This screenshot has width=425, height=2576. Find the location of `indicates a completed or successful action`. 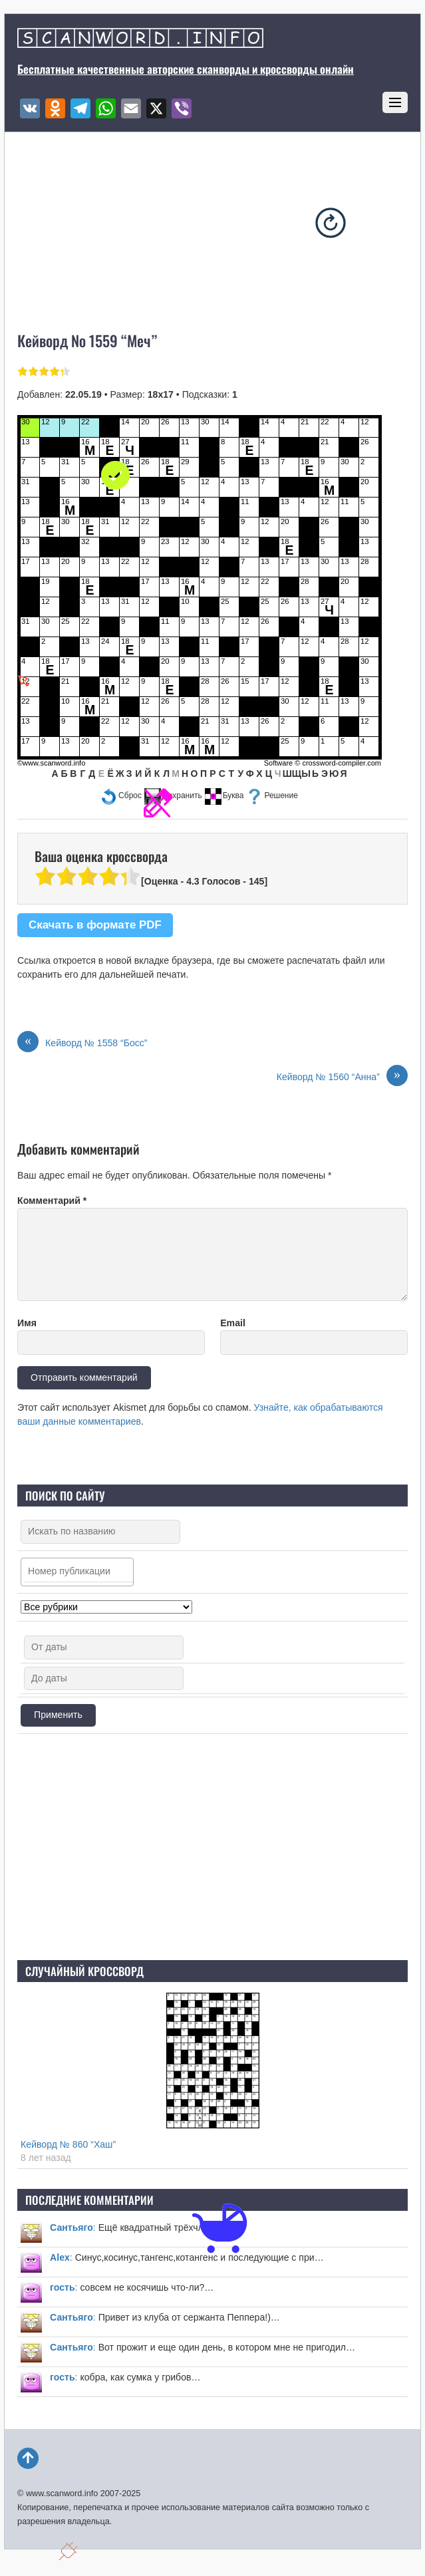

indicates a completed or successful action is located at coordinates (115, 475).